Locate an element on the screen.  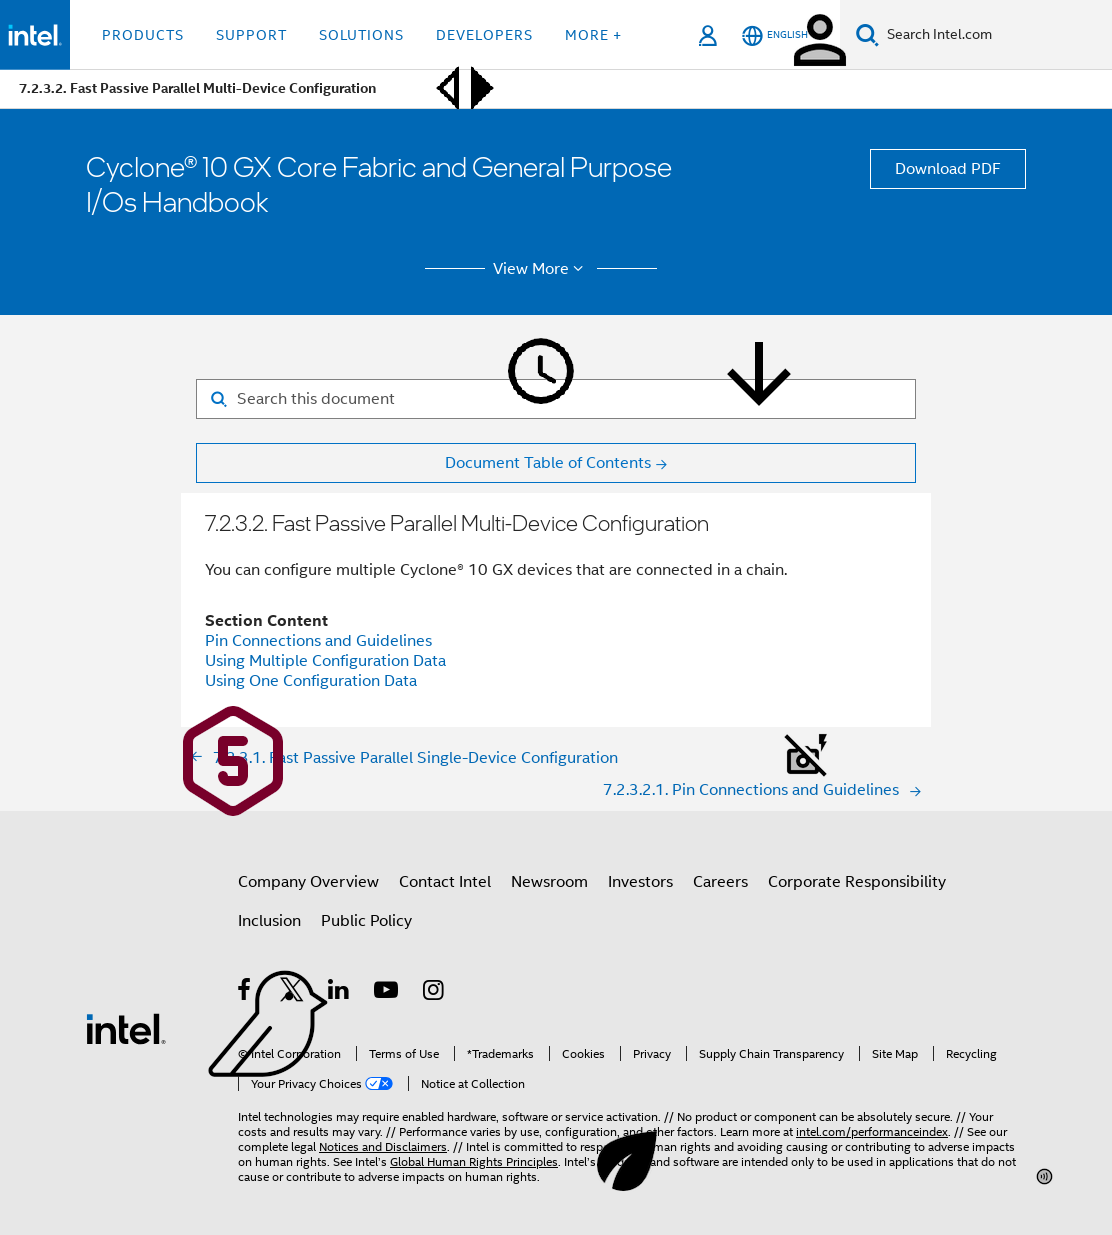
view schedule or upcoming events is located at coordinates (541, 371).